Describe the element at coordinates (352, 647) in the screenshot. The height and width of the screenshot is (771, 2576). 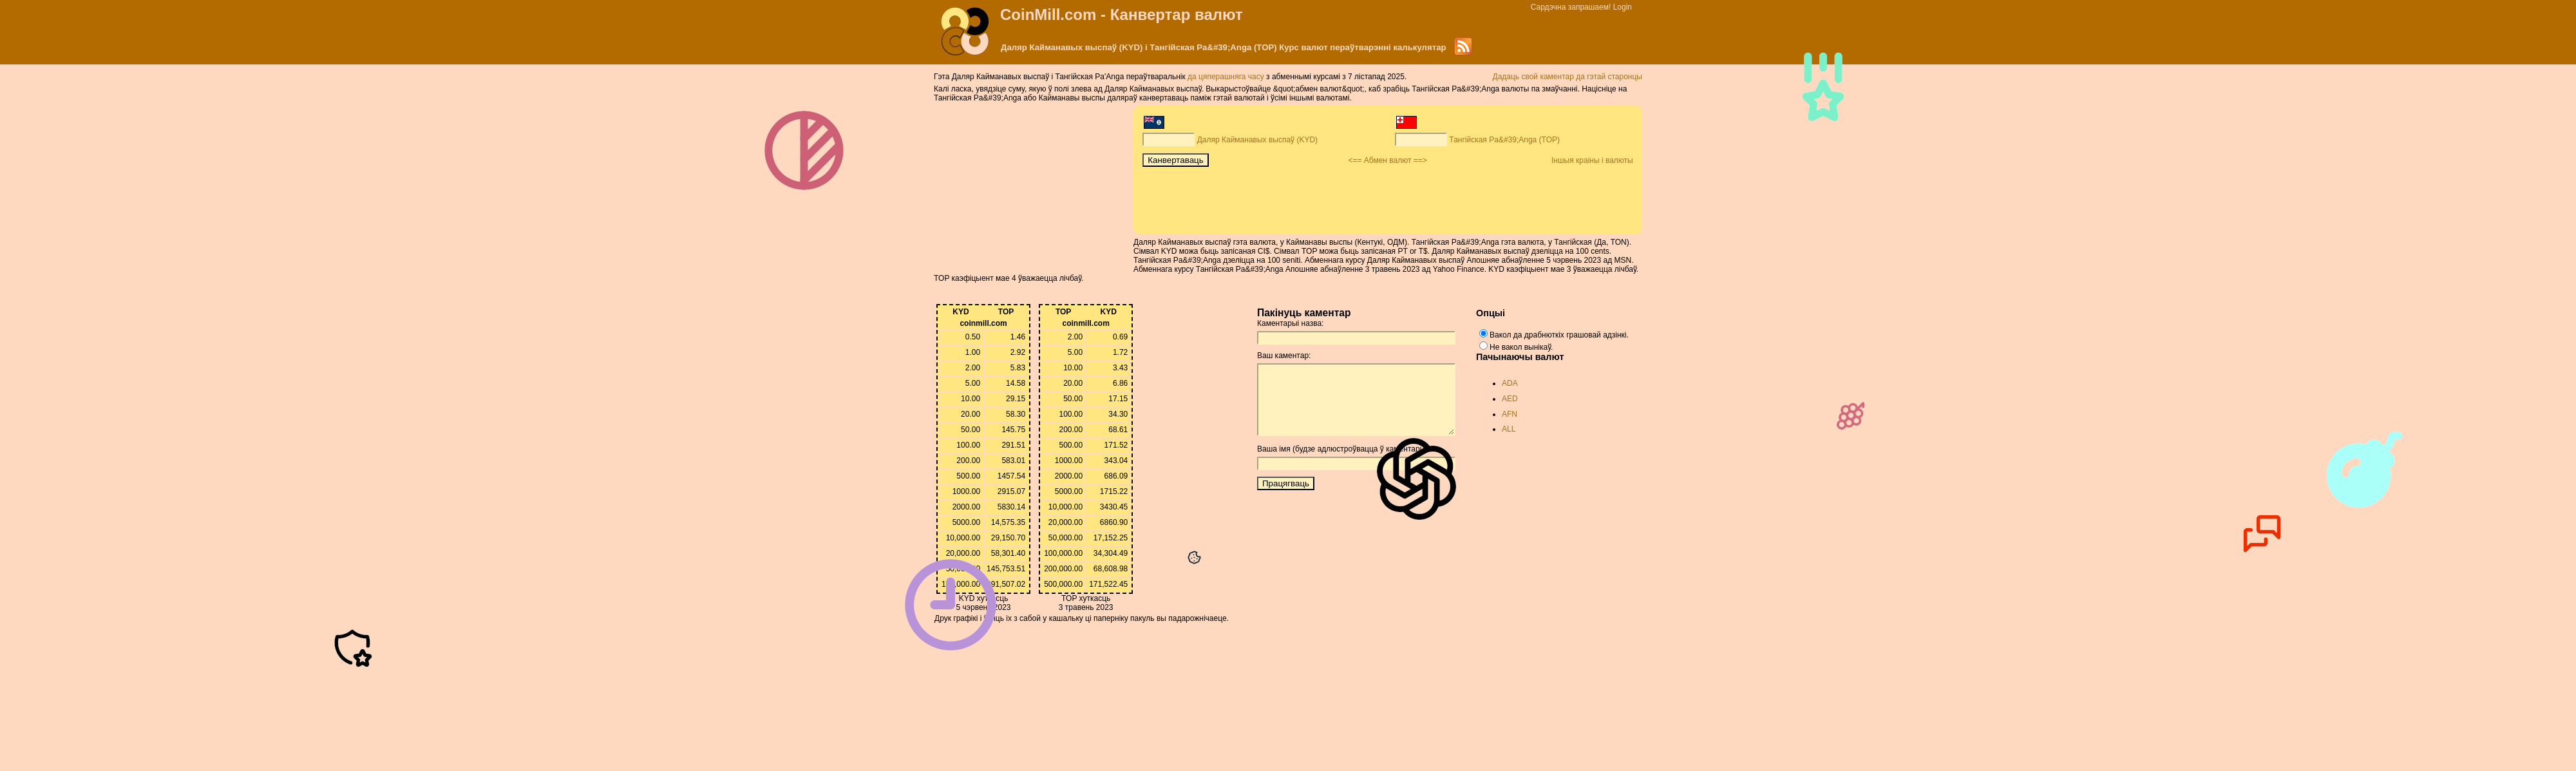
I see `premium security or protection status` at that location.